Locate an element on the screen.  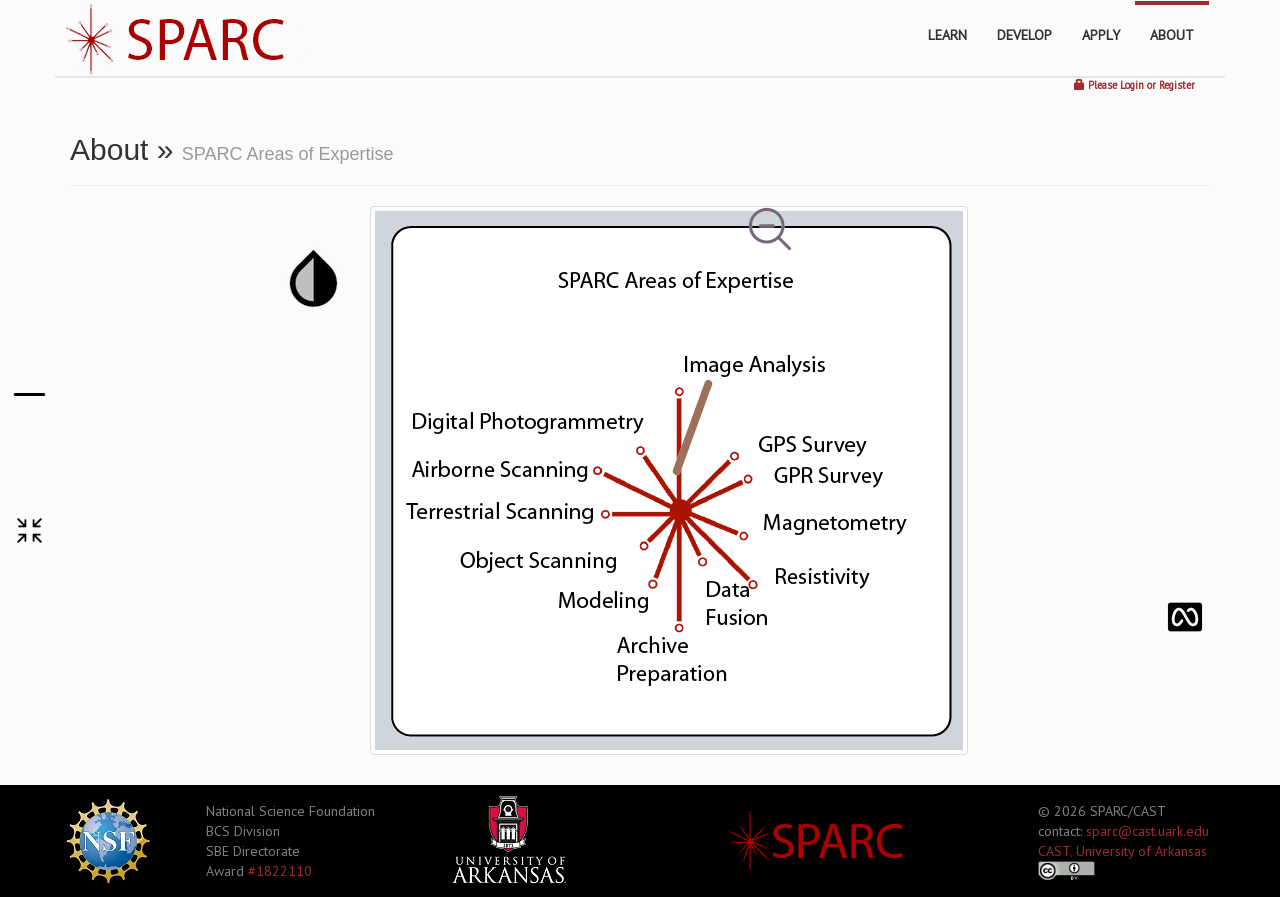
decrease quantity or value is located at coordinates (29, 394).